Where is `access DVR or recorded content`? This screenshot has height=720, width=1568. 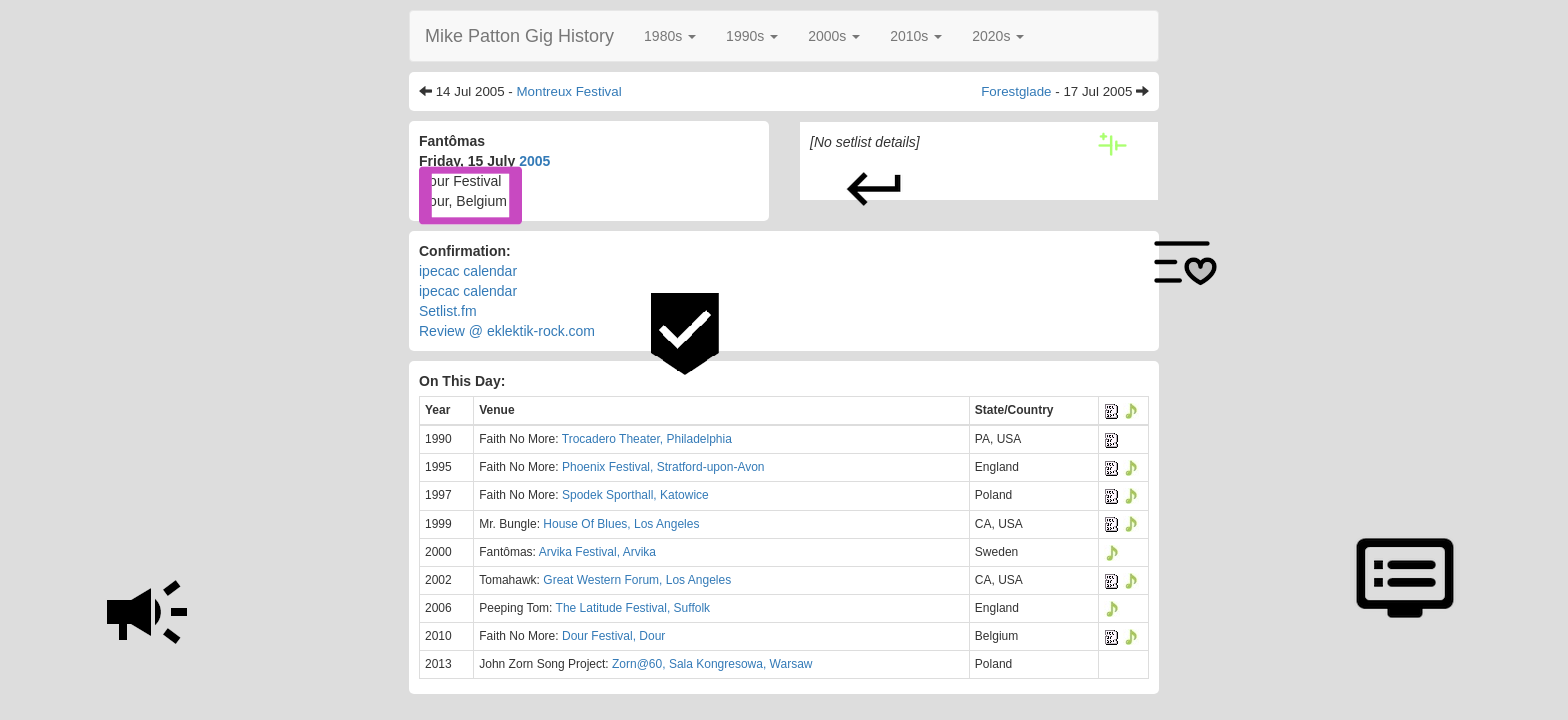
access DVR or recorded content is located at coordinates (1405, 578).